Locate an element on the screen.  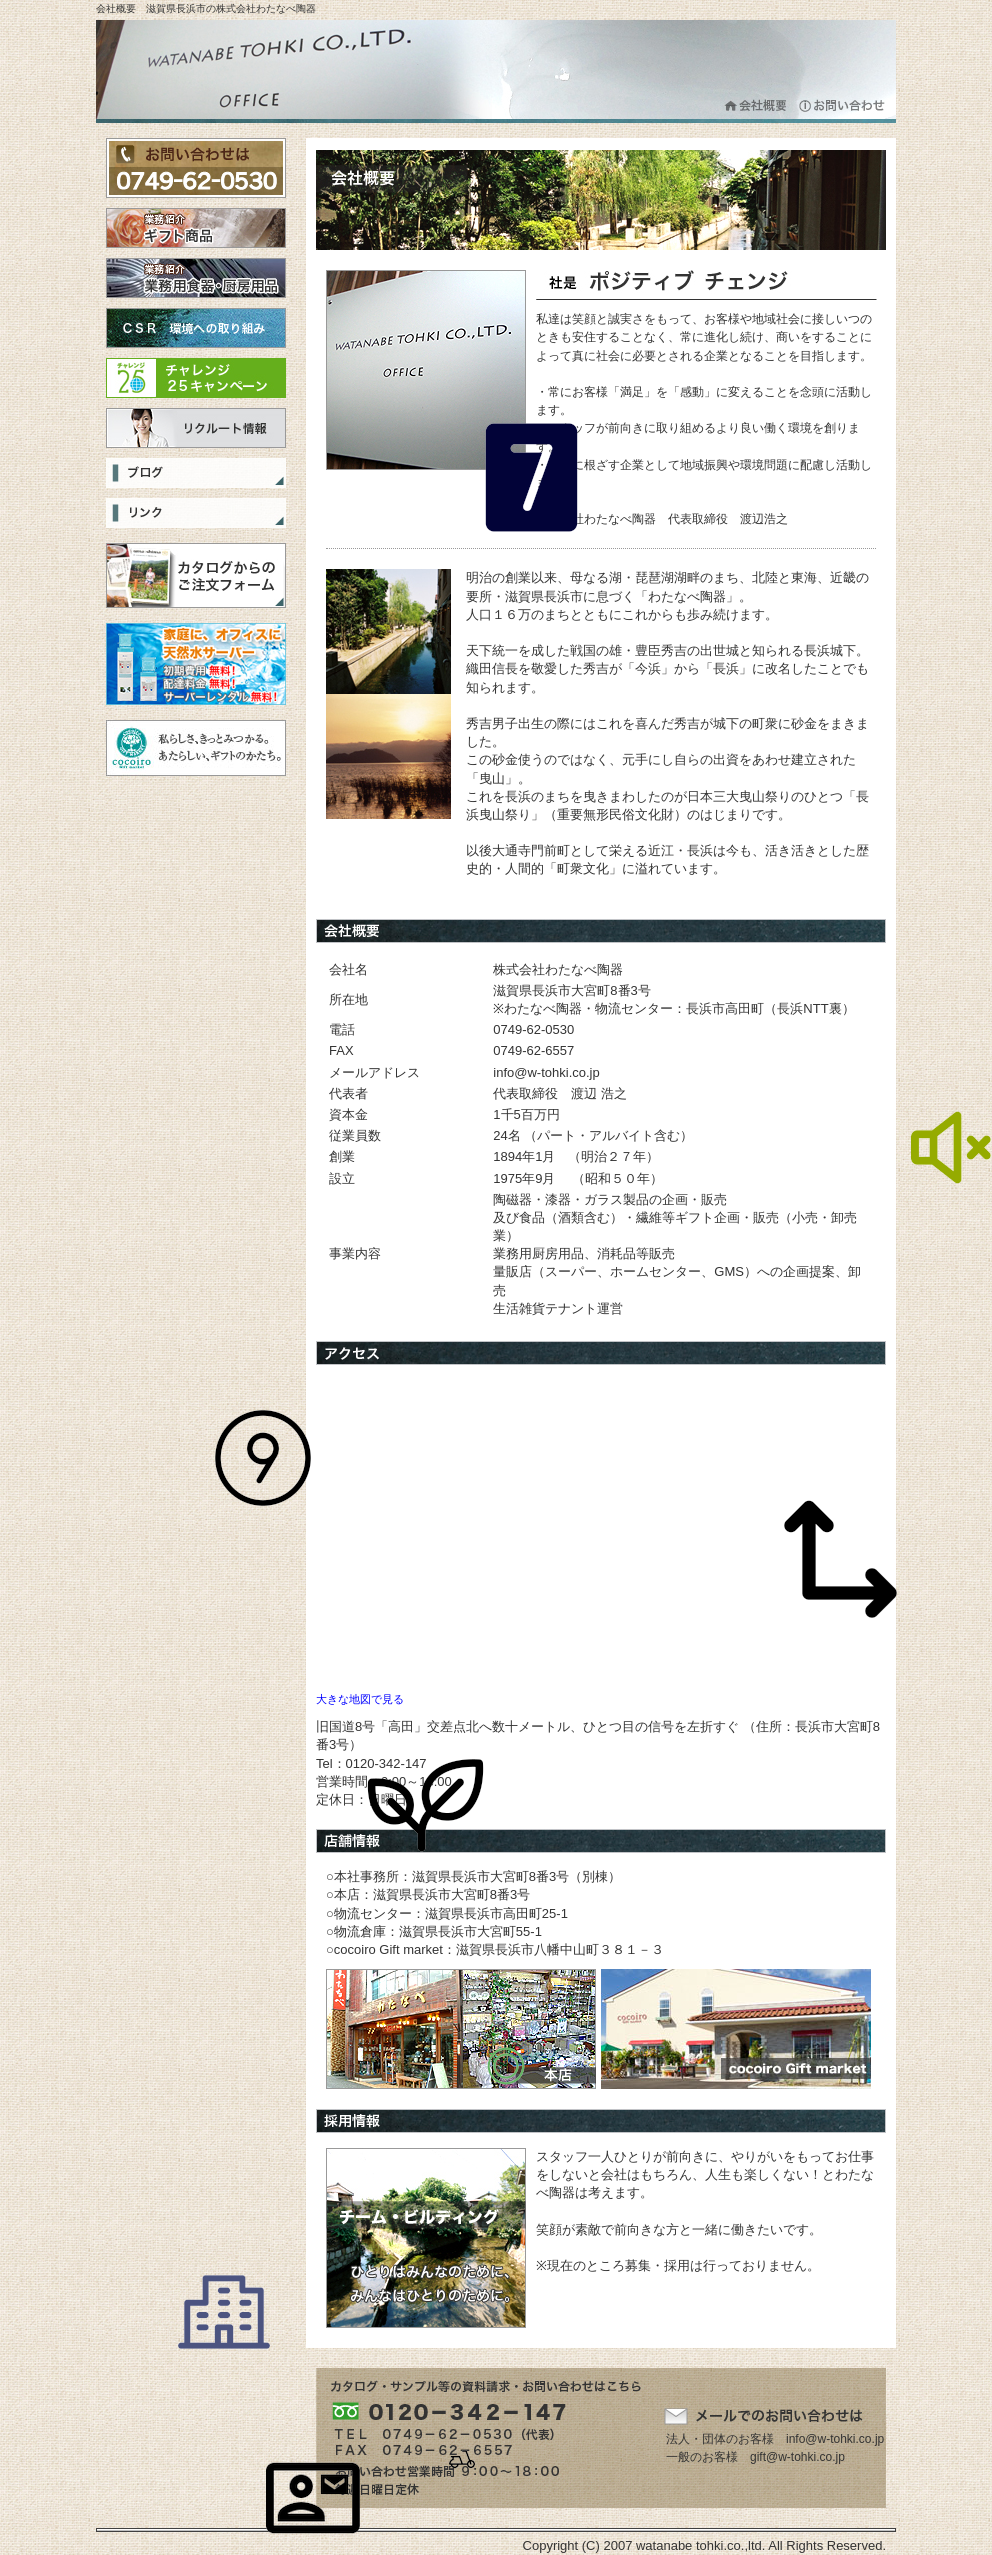
view apartment or residential listings is located at coordinates (224, 2312).